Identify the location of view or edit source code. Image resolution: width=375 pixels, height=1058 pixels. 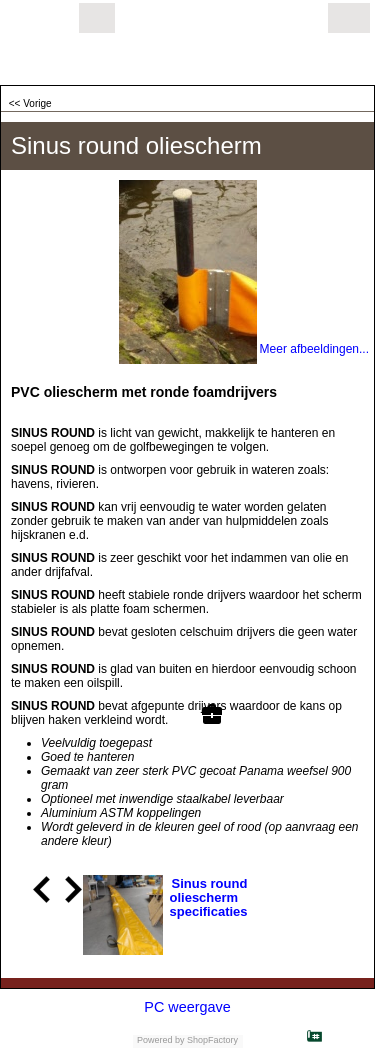
(57, 889).